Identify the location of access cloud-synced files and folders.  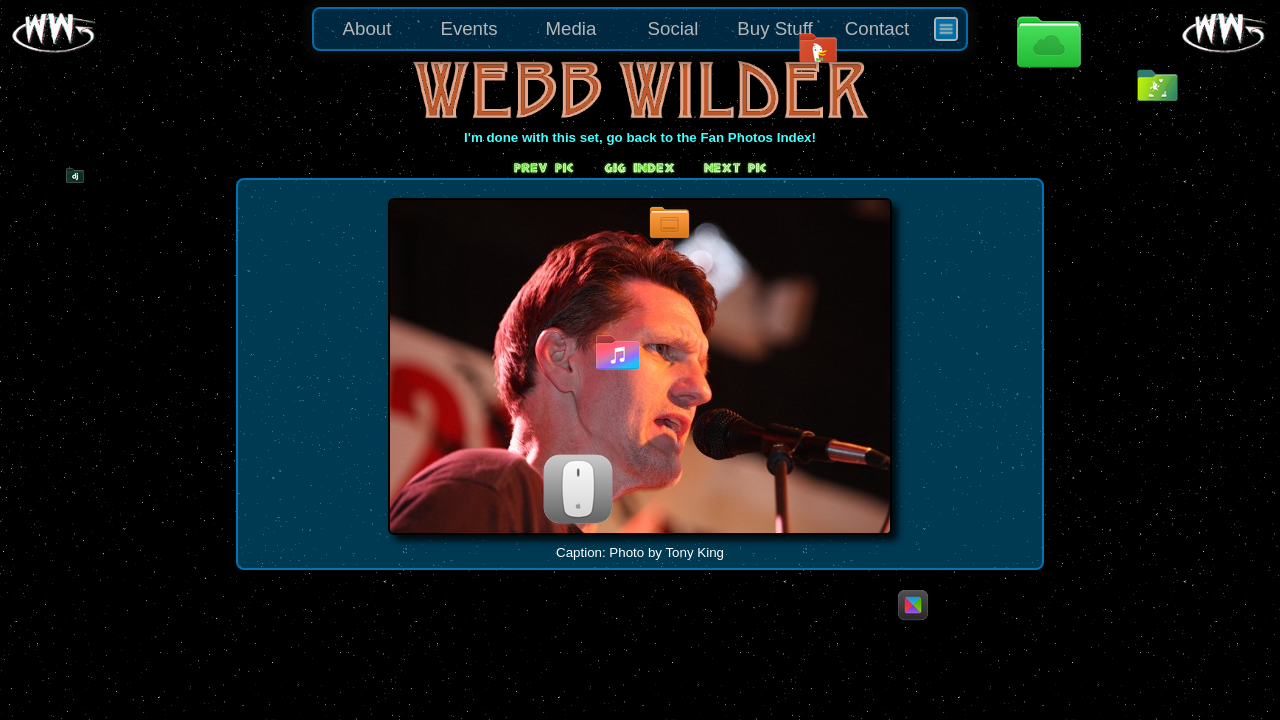
(1049, 42).